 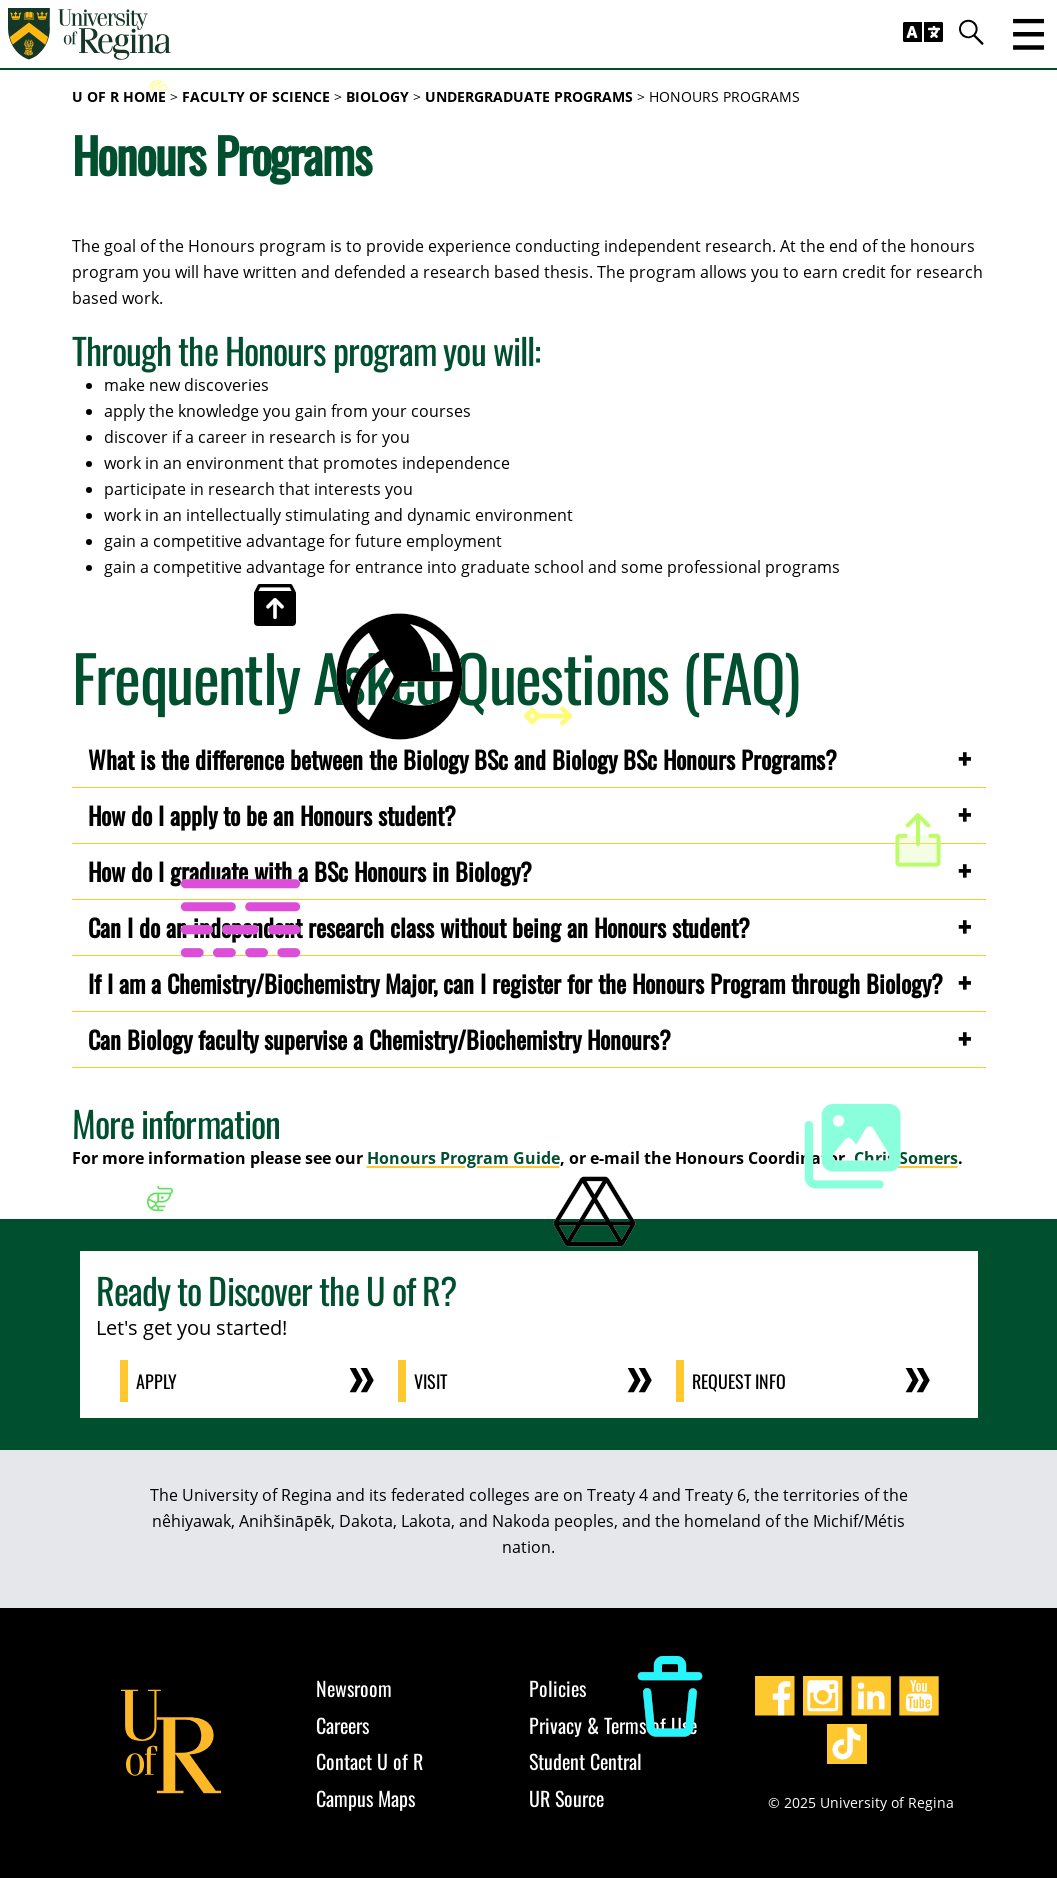 What do you see at coordinates (240, 920) in the screenshot?
I see `apply a gradient effect to selected element` at bounding box center [240, 920].